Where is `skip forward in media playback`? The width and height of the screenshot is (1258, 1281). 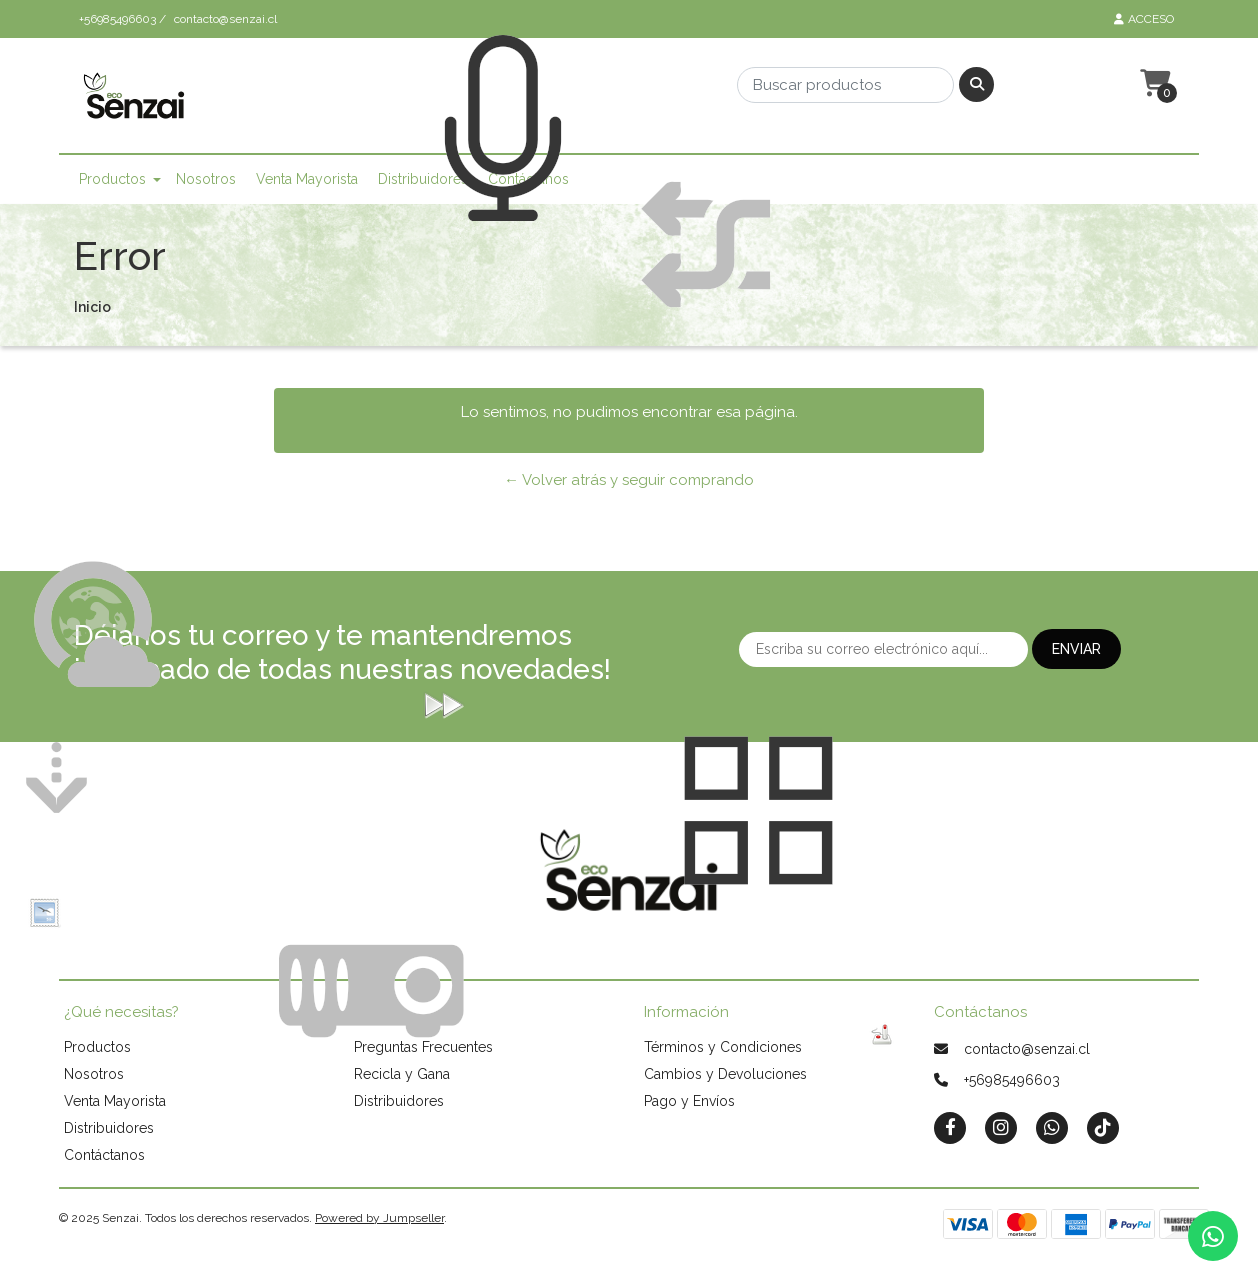
skip forward in media playback is located at coordinates (443, 705).